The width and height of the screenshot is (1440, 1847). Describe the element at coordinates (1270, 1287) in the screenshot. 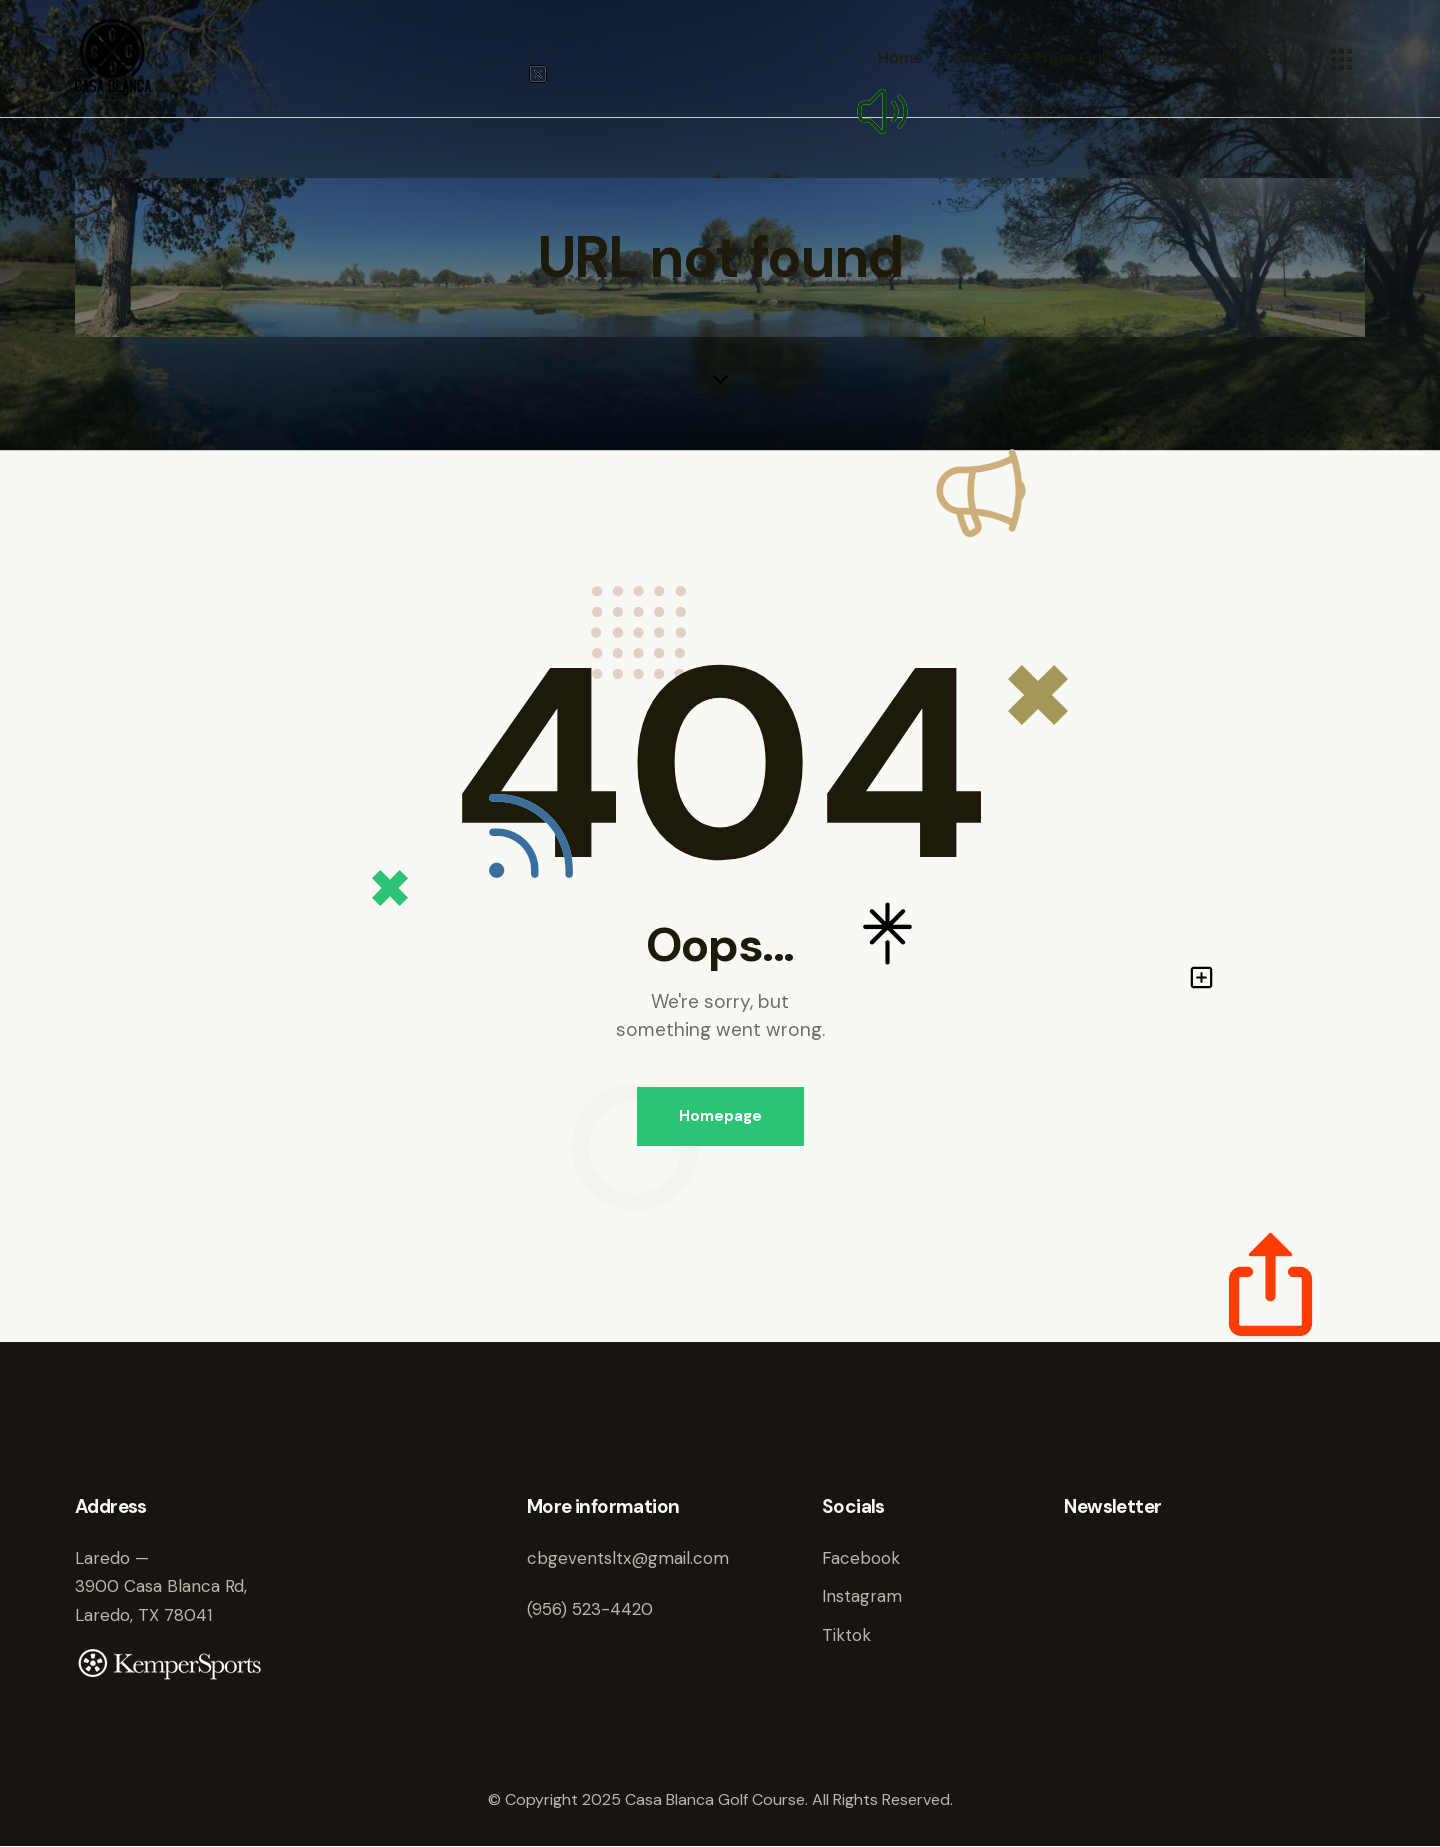

I see `share this content` at that location.